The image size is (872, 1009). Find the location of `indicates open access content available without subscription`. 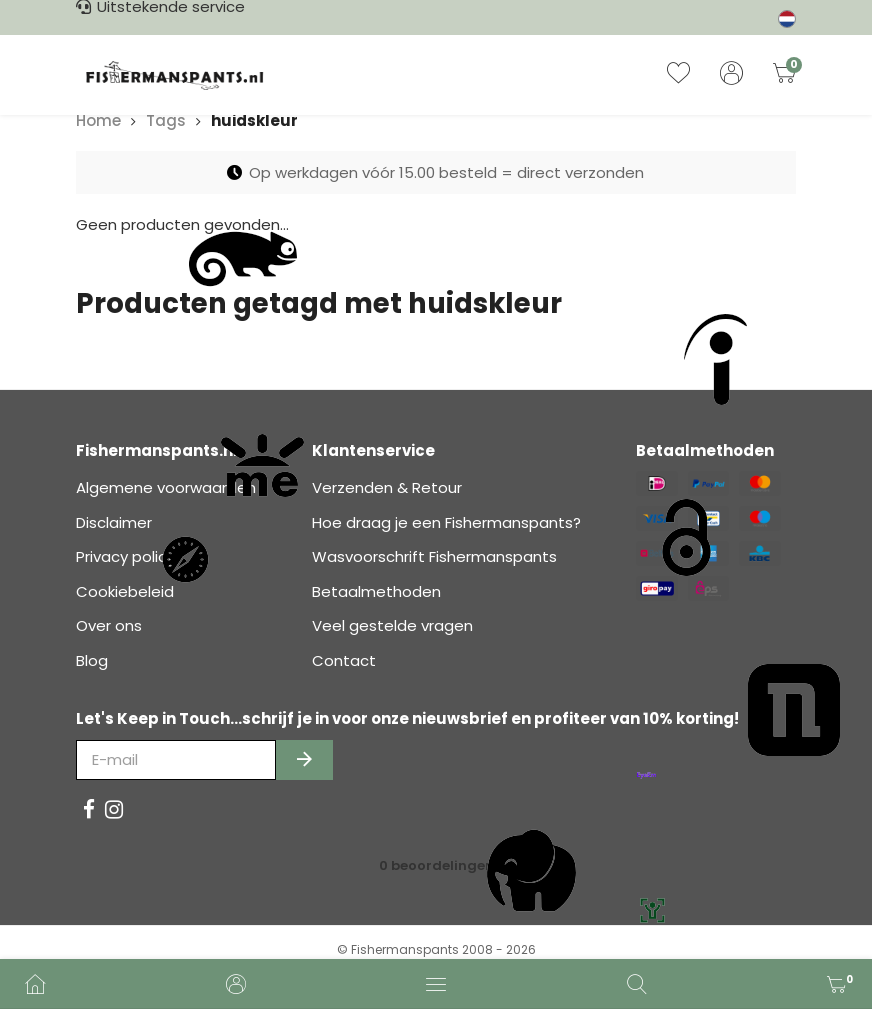

indicates open access content available without subscription is located at coordinates (686, 537).